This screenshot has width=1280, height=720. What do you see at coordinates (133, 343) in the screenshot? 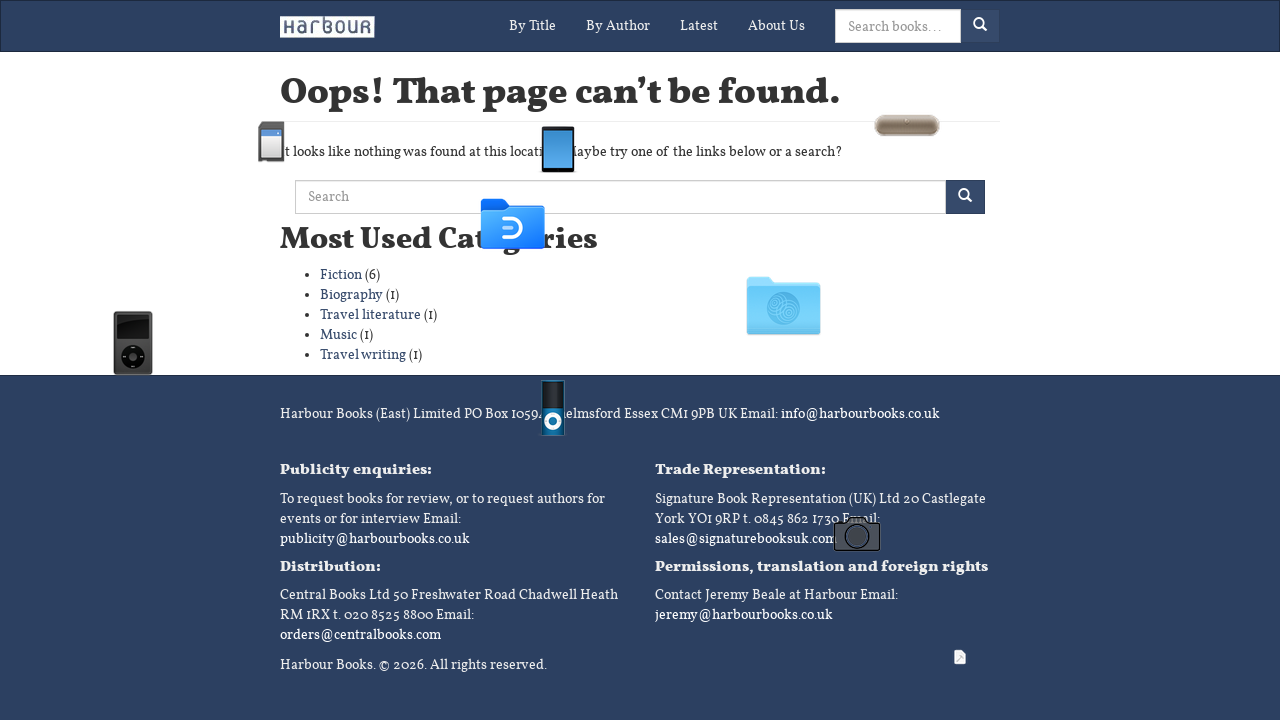
I see `iPod classic device icon` at bounding box center [133, 343].